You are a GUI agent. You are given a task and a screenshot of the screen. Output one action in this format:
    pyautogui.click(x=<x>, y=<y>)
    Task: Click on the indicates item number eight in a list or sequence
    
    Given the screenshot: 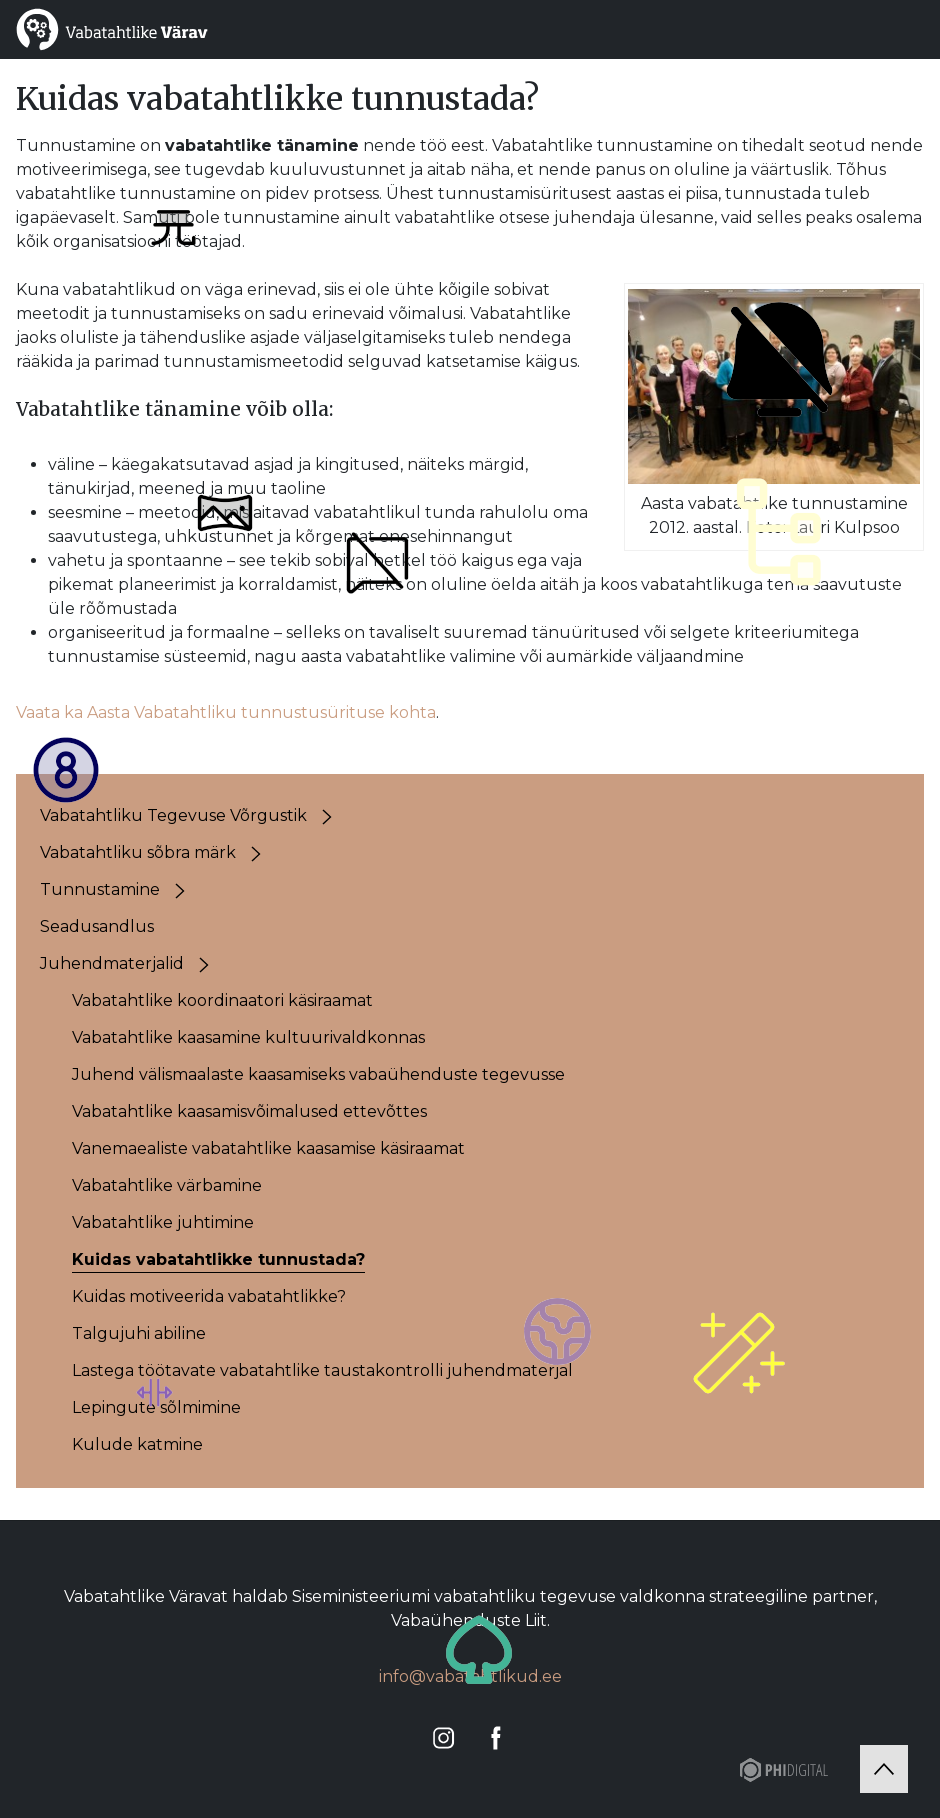 What is the action you would take?
    pyautogui.click(x=66, y=770)
    